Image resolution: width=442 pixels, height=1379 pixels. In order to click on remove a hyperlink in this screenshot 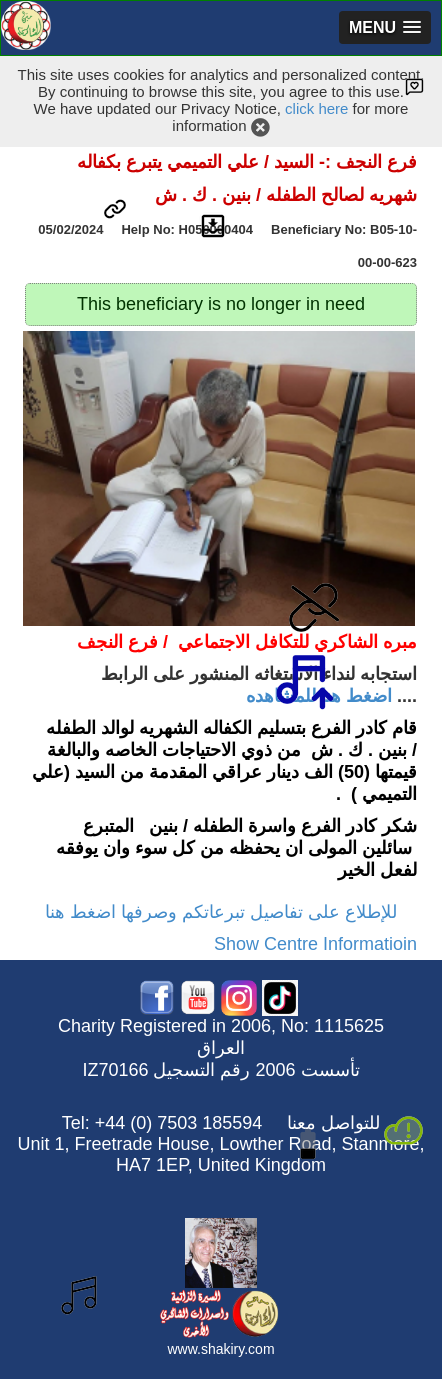, I will do `click(313, 607)`.